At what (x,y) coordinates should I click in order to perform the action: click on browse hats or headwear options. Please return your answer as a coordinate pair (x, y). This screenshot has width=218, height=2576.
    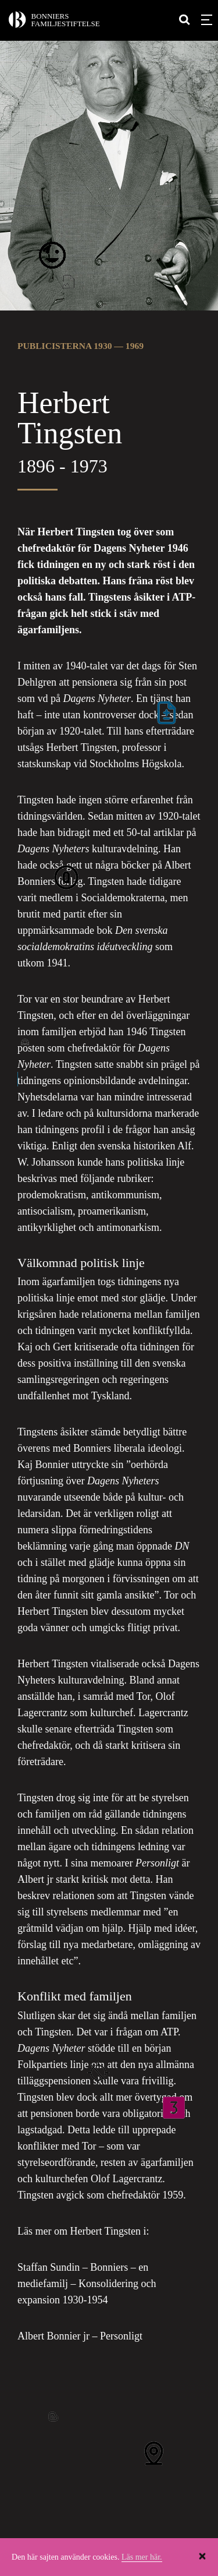
    Looking at the image, I should click on (25, 1043).